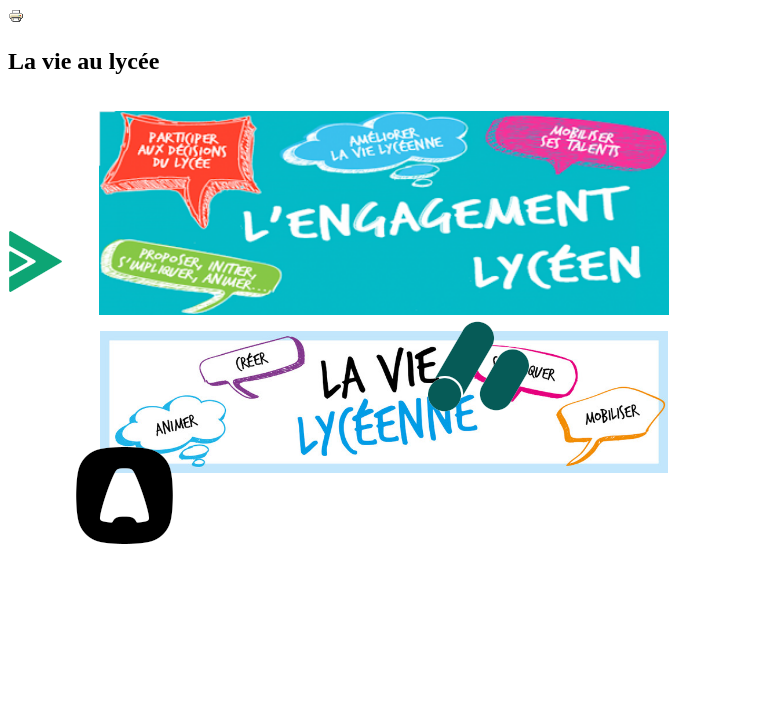 Image resolution: width=768 pixels, height=720 pixels. What do you see at coordinates (478, 366) in the screenshot?
I see `google adsense logo` at bounding box center [478, 366].